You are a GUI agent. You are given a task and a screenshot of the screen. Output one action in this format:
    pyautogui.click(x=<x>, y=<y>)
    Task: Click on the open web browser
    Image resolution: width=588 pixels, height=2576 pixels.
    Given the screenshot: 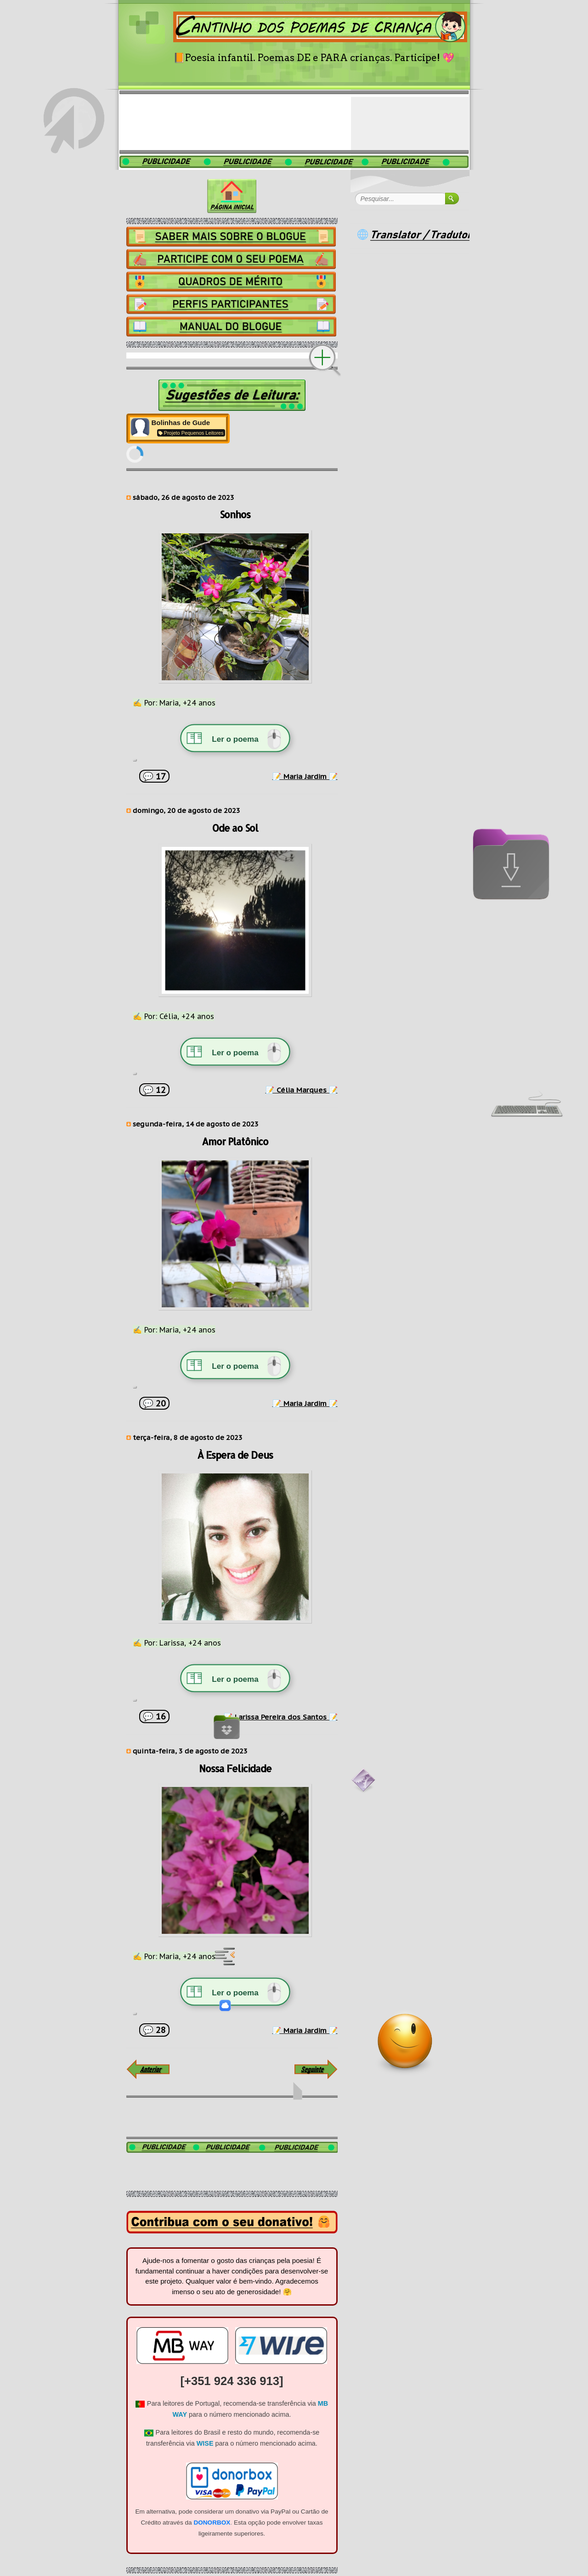 What is the action you would take?
    pyautogui.click(x=74, y=118)
    